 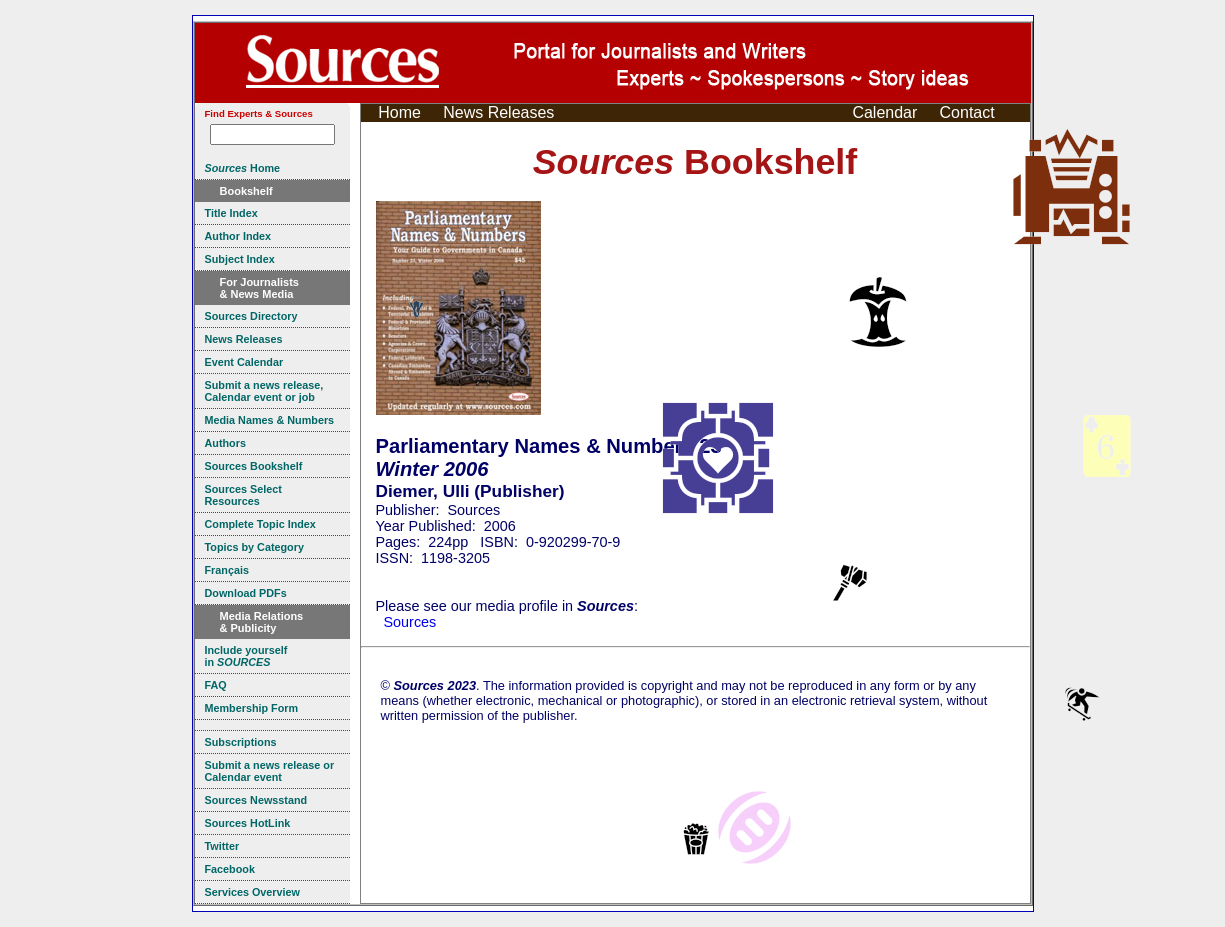 What do you see at coordinates (1071, 186) in the screenshot?
I see `access power generator controls` at bounding box center [1071, 186].